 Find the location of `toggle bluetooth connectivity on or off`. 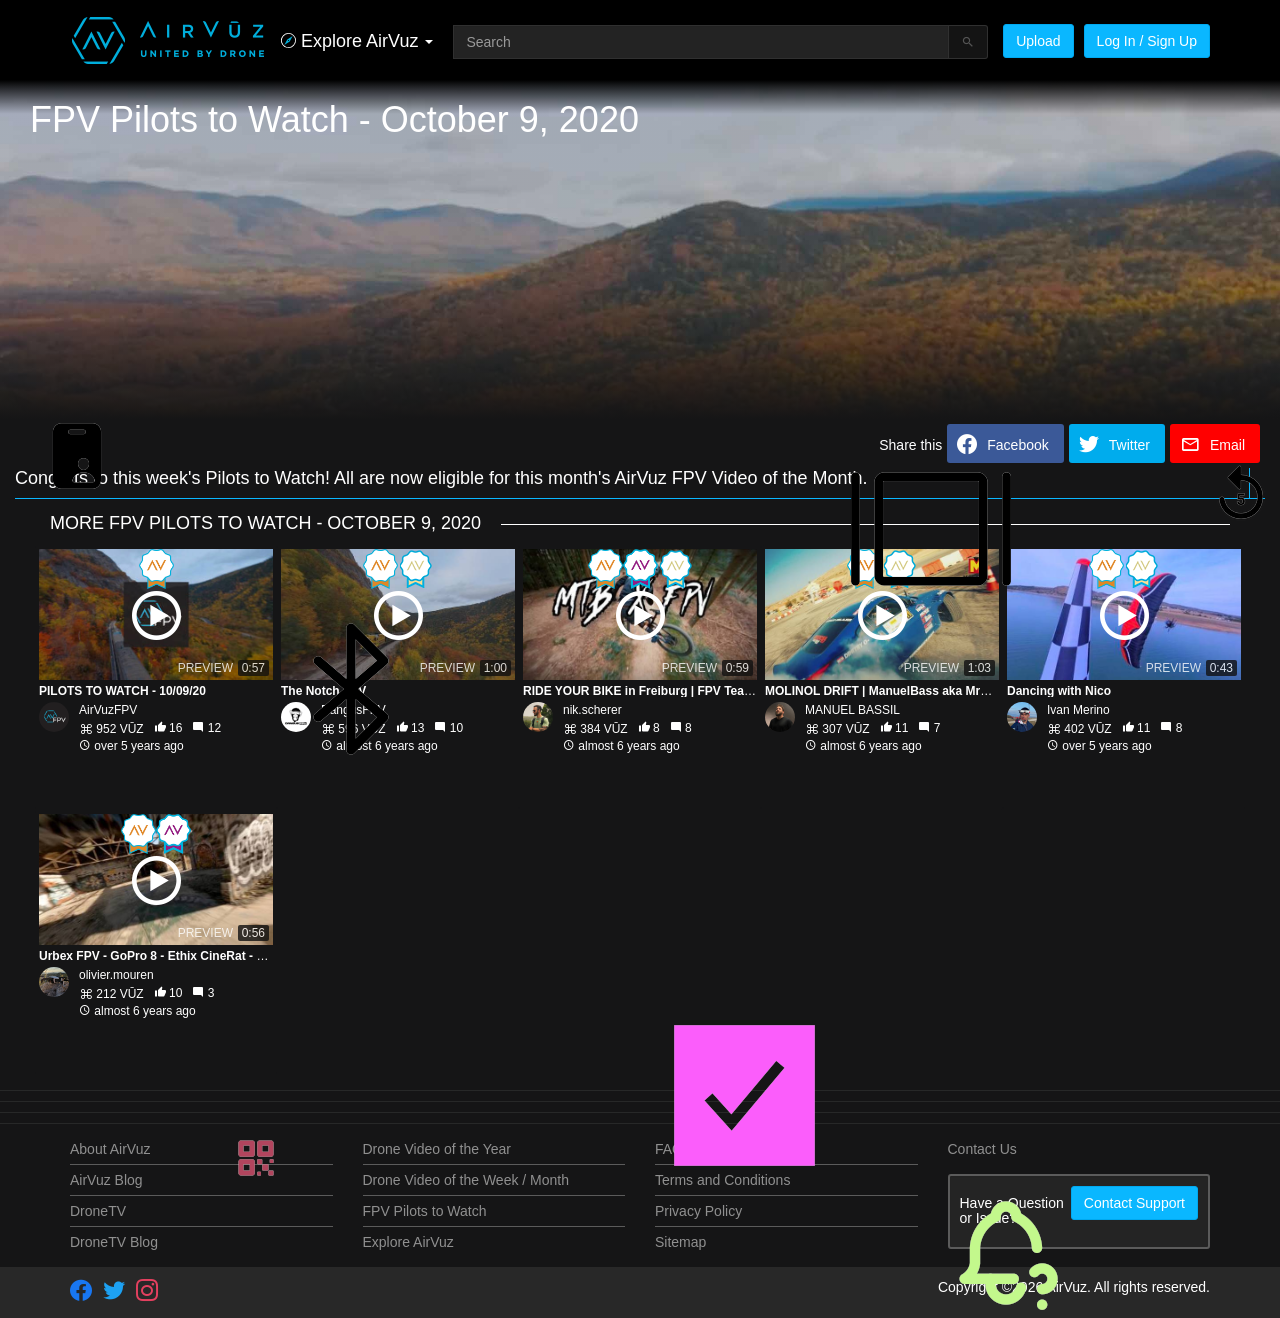

toggle bluetooth connectivity on or off is located at coordinates (351, 689).